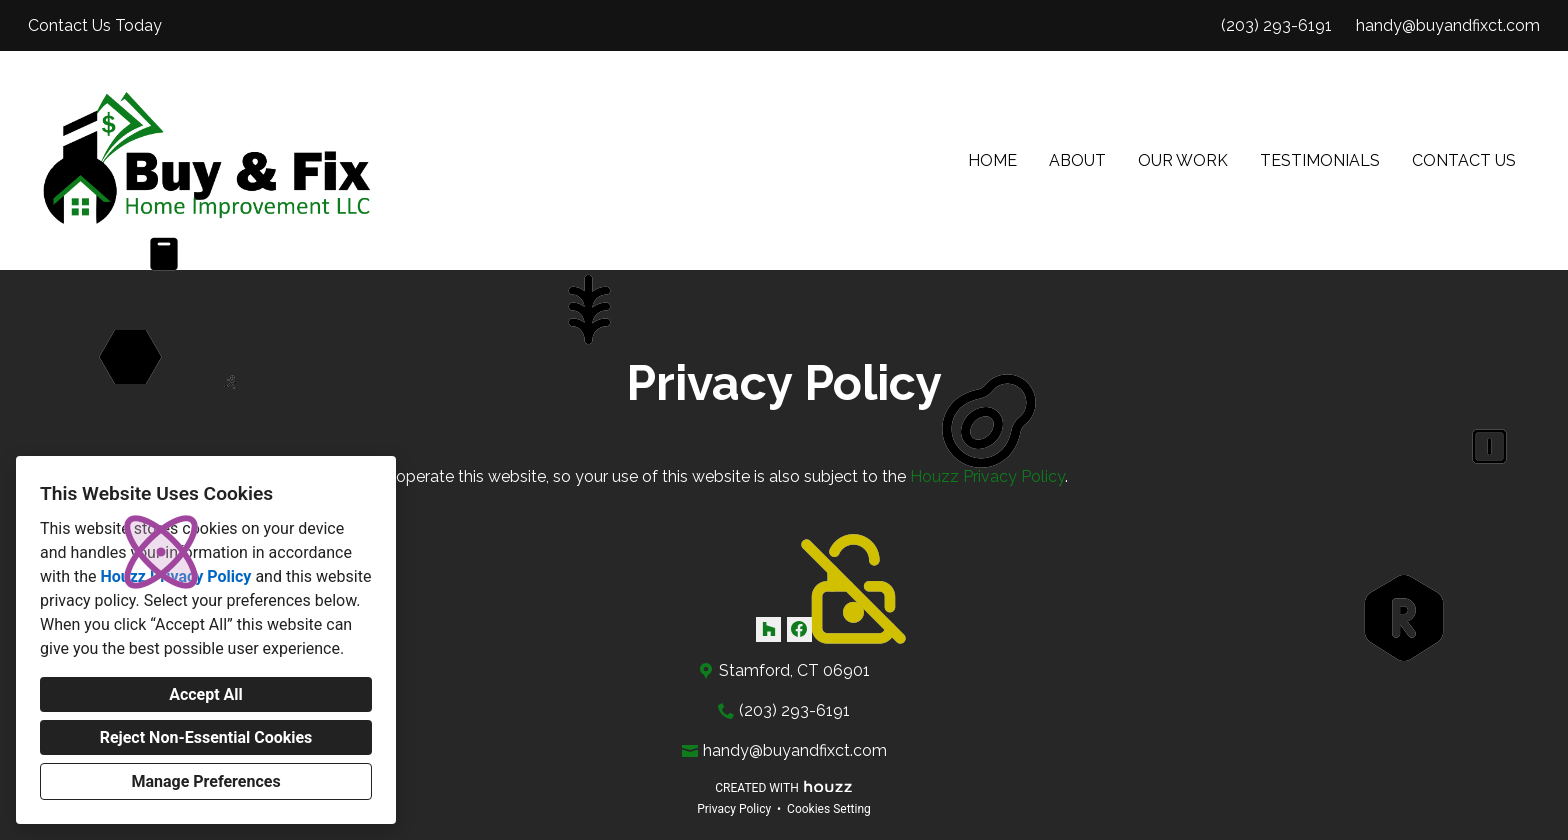 This screenshot has height=840, width=1568. I want to click on tablet device with speaker, so click(164, 254).